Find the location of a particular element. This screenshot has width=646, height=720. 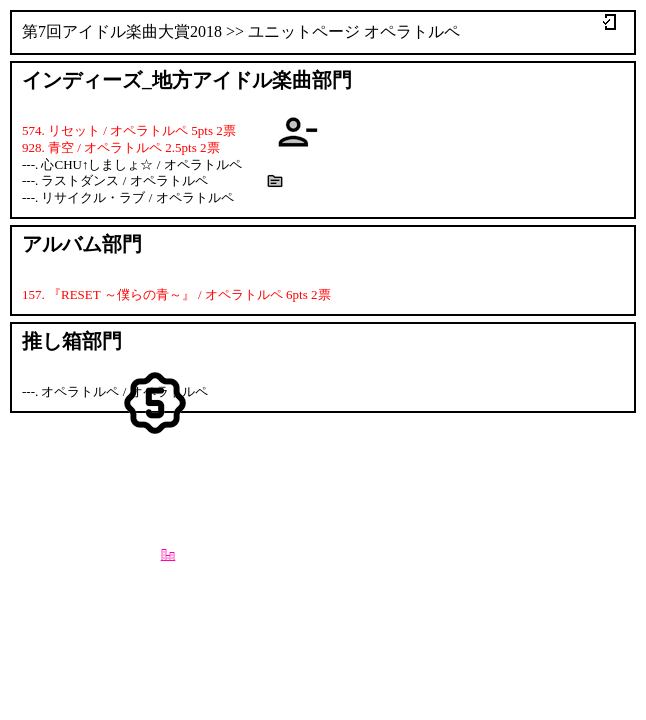

view city or urban locations is located at coordinates (168, 555).